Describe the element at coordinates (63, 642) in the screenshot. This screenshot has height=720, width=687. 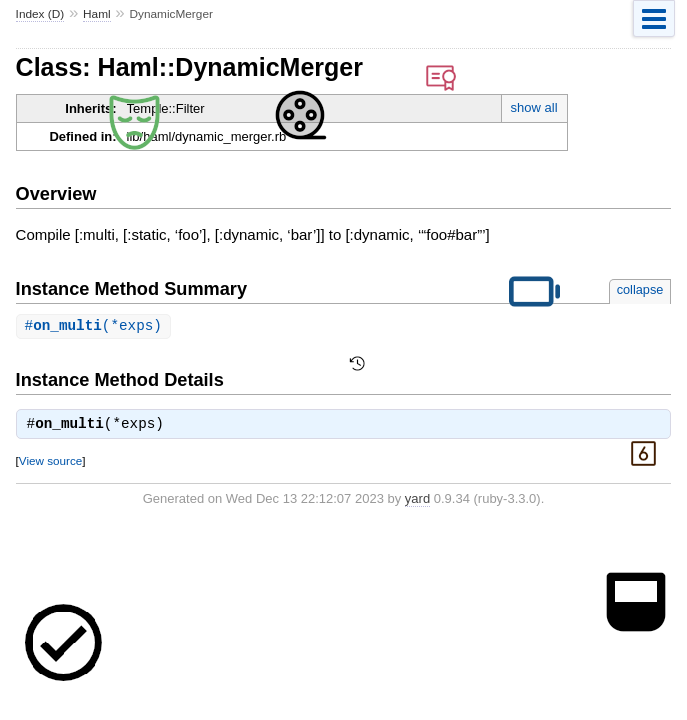
I see `indicates a successfully completed action` at that location.